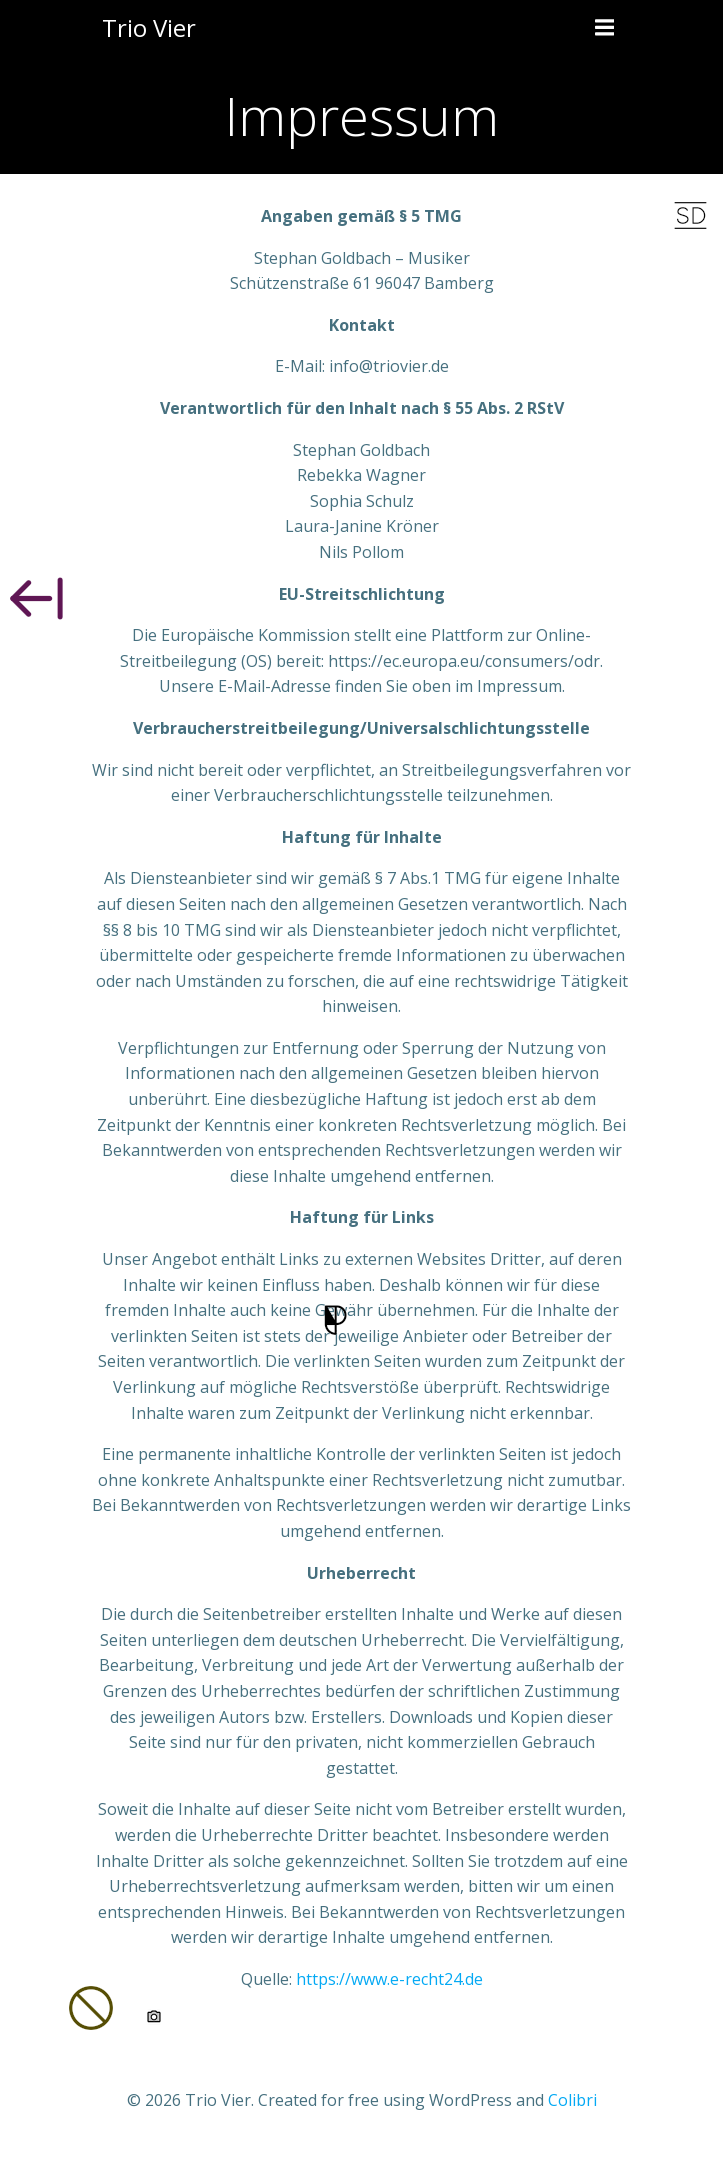  What do you see at coordinates (154, 2017) in the screenshot?
I see `take a photo` at bounding box center [154, 2017].